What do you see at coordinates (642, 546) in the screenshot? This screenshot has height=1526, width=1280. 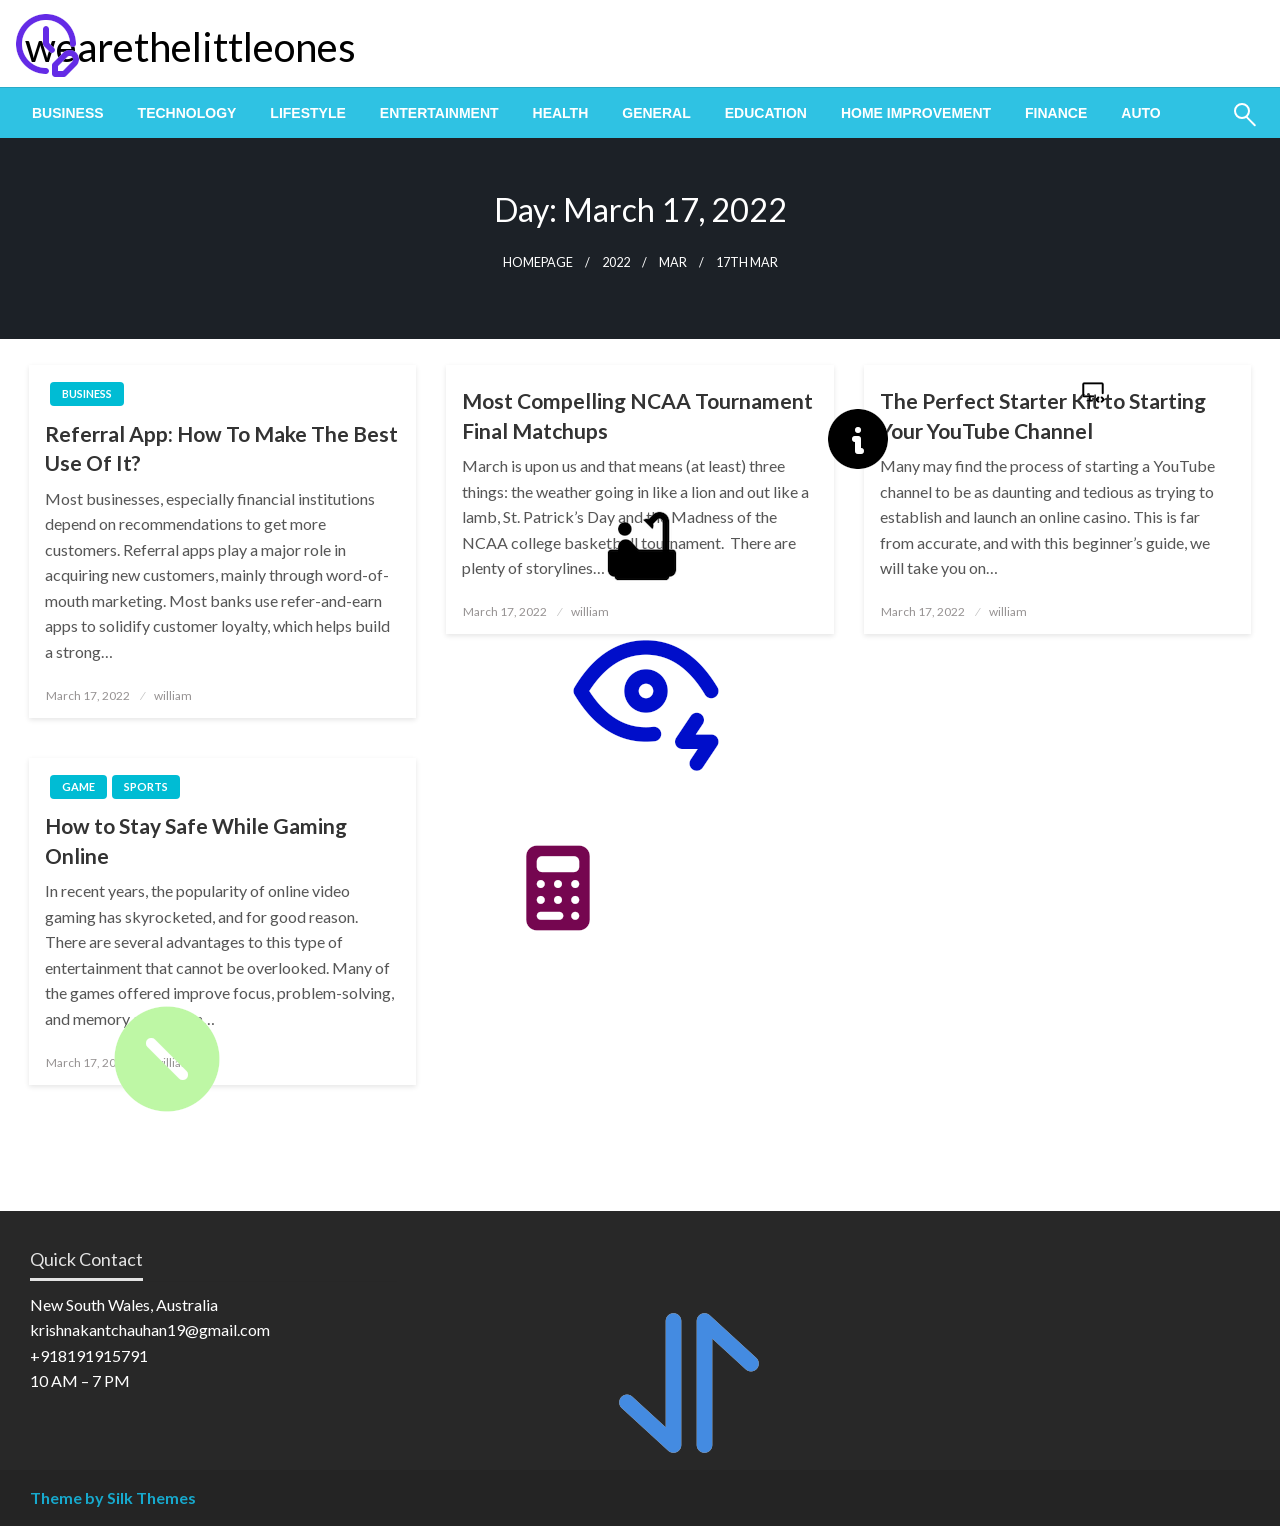 I see `indicates bathroom amenities available` at bounding box center [642, 546].